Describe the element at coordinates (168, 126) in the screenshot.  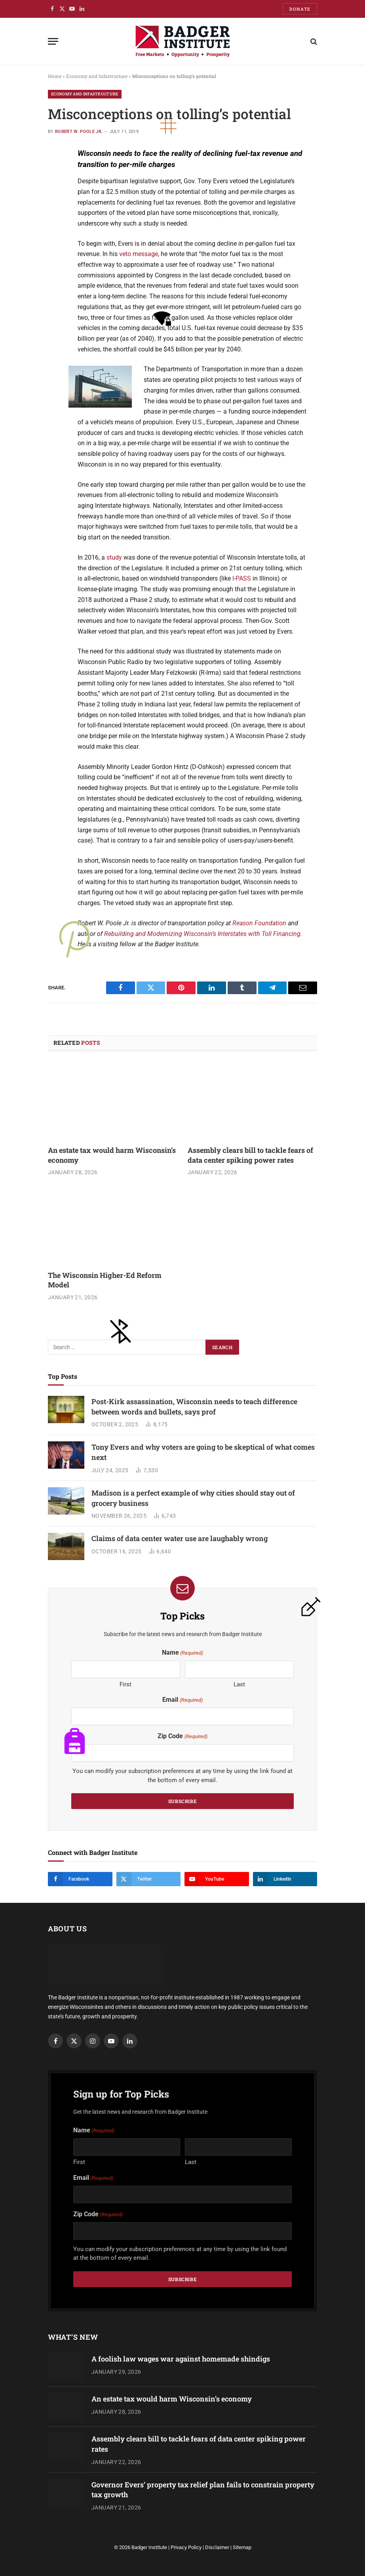
I see `add or view hashtags` at that location.